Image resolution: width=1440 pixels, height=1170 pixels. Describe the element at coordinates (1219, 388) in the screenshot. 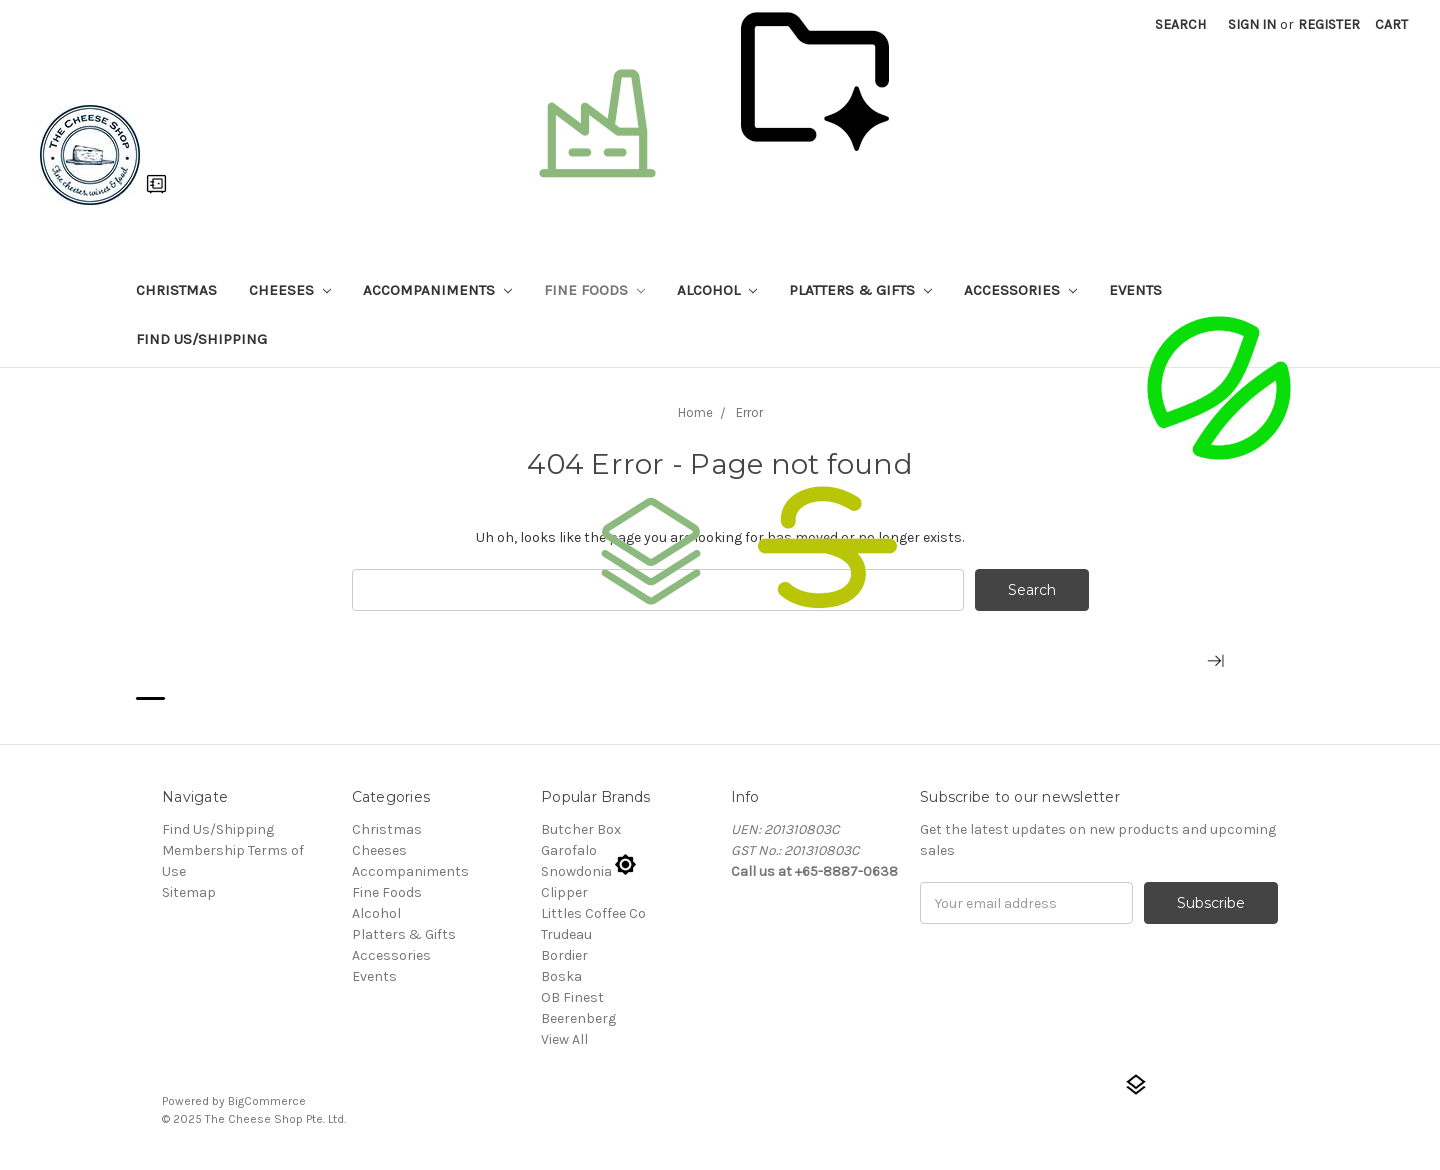

I see `open sharik file sharing app` at that location.